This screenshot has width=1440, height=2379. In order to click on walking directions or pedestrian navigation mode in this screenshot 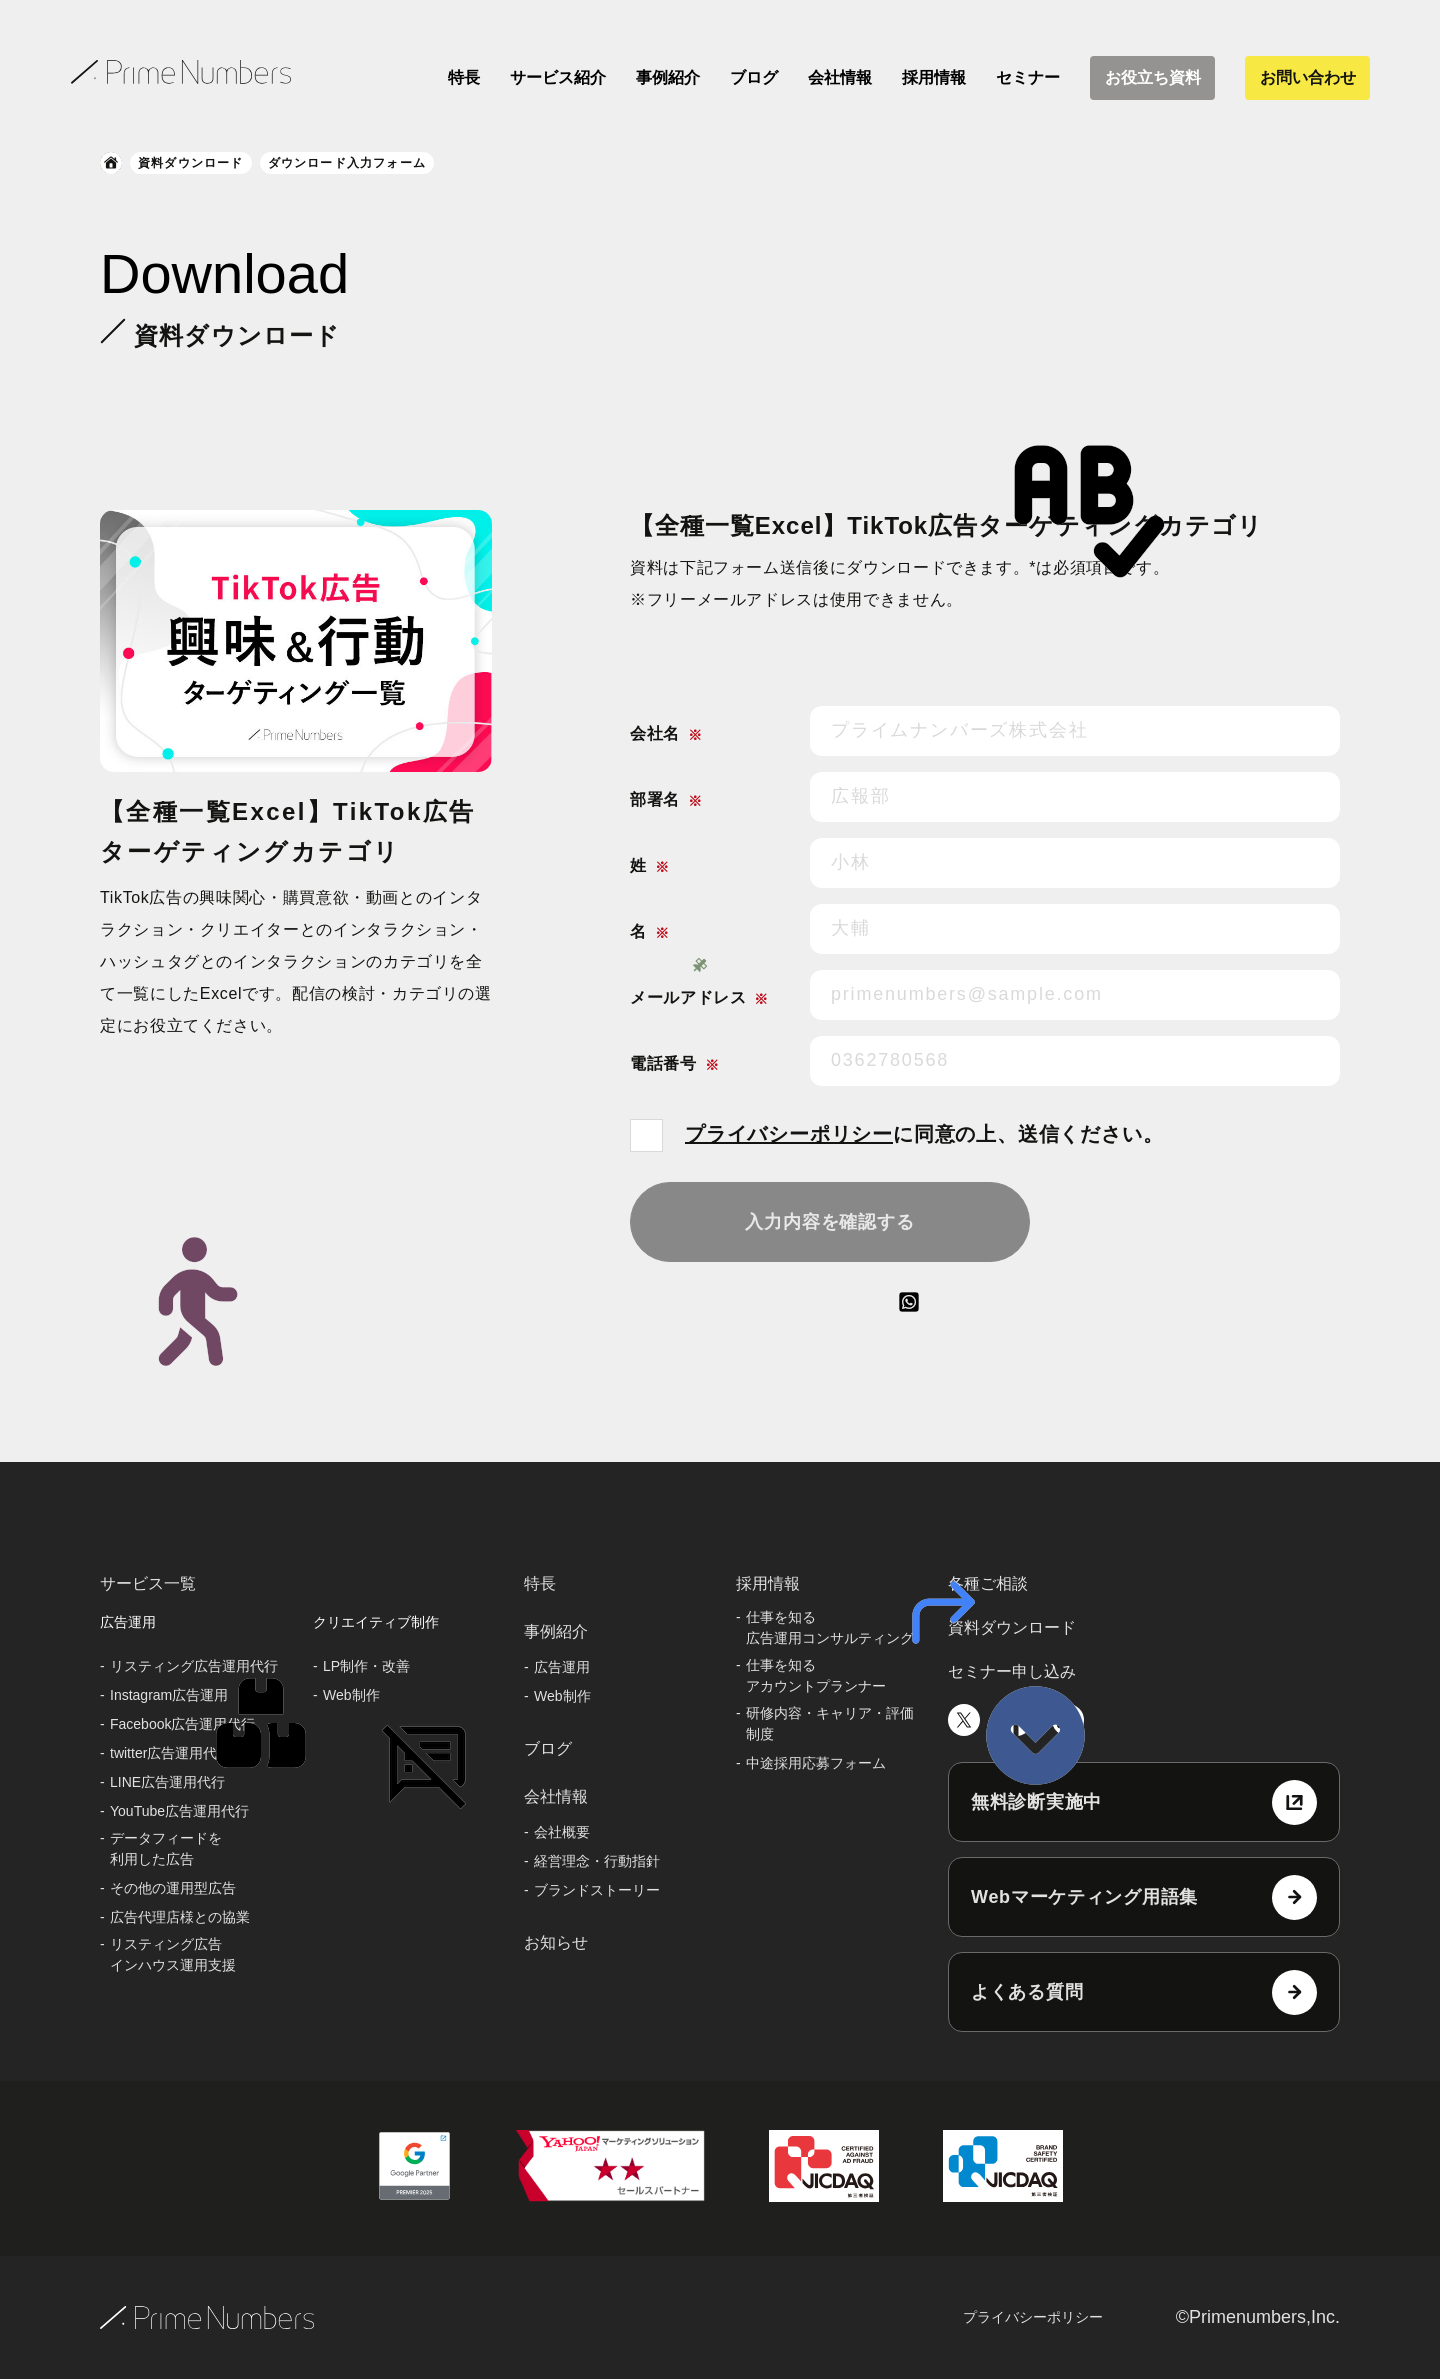, I will do `click(194, 1301)`.